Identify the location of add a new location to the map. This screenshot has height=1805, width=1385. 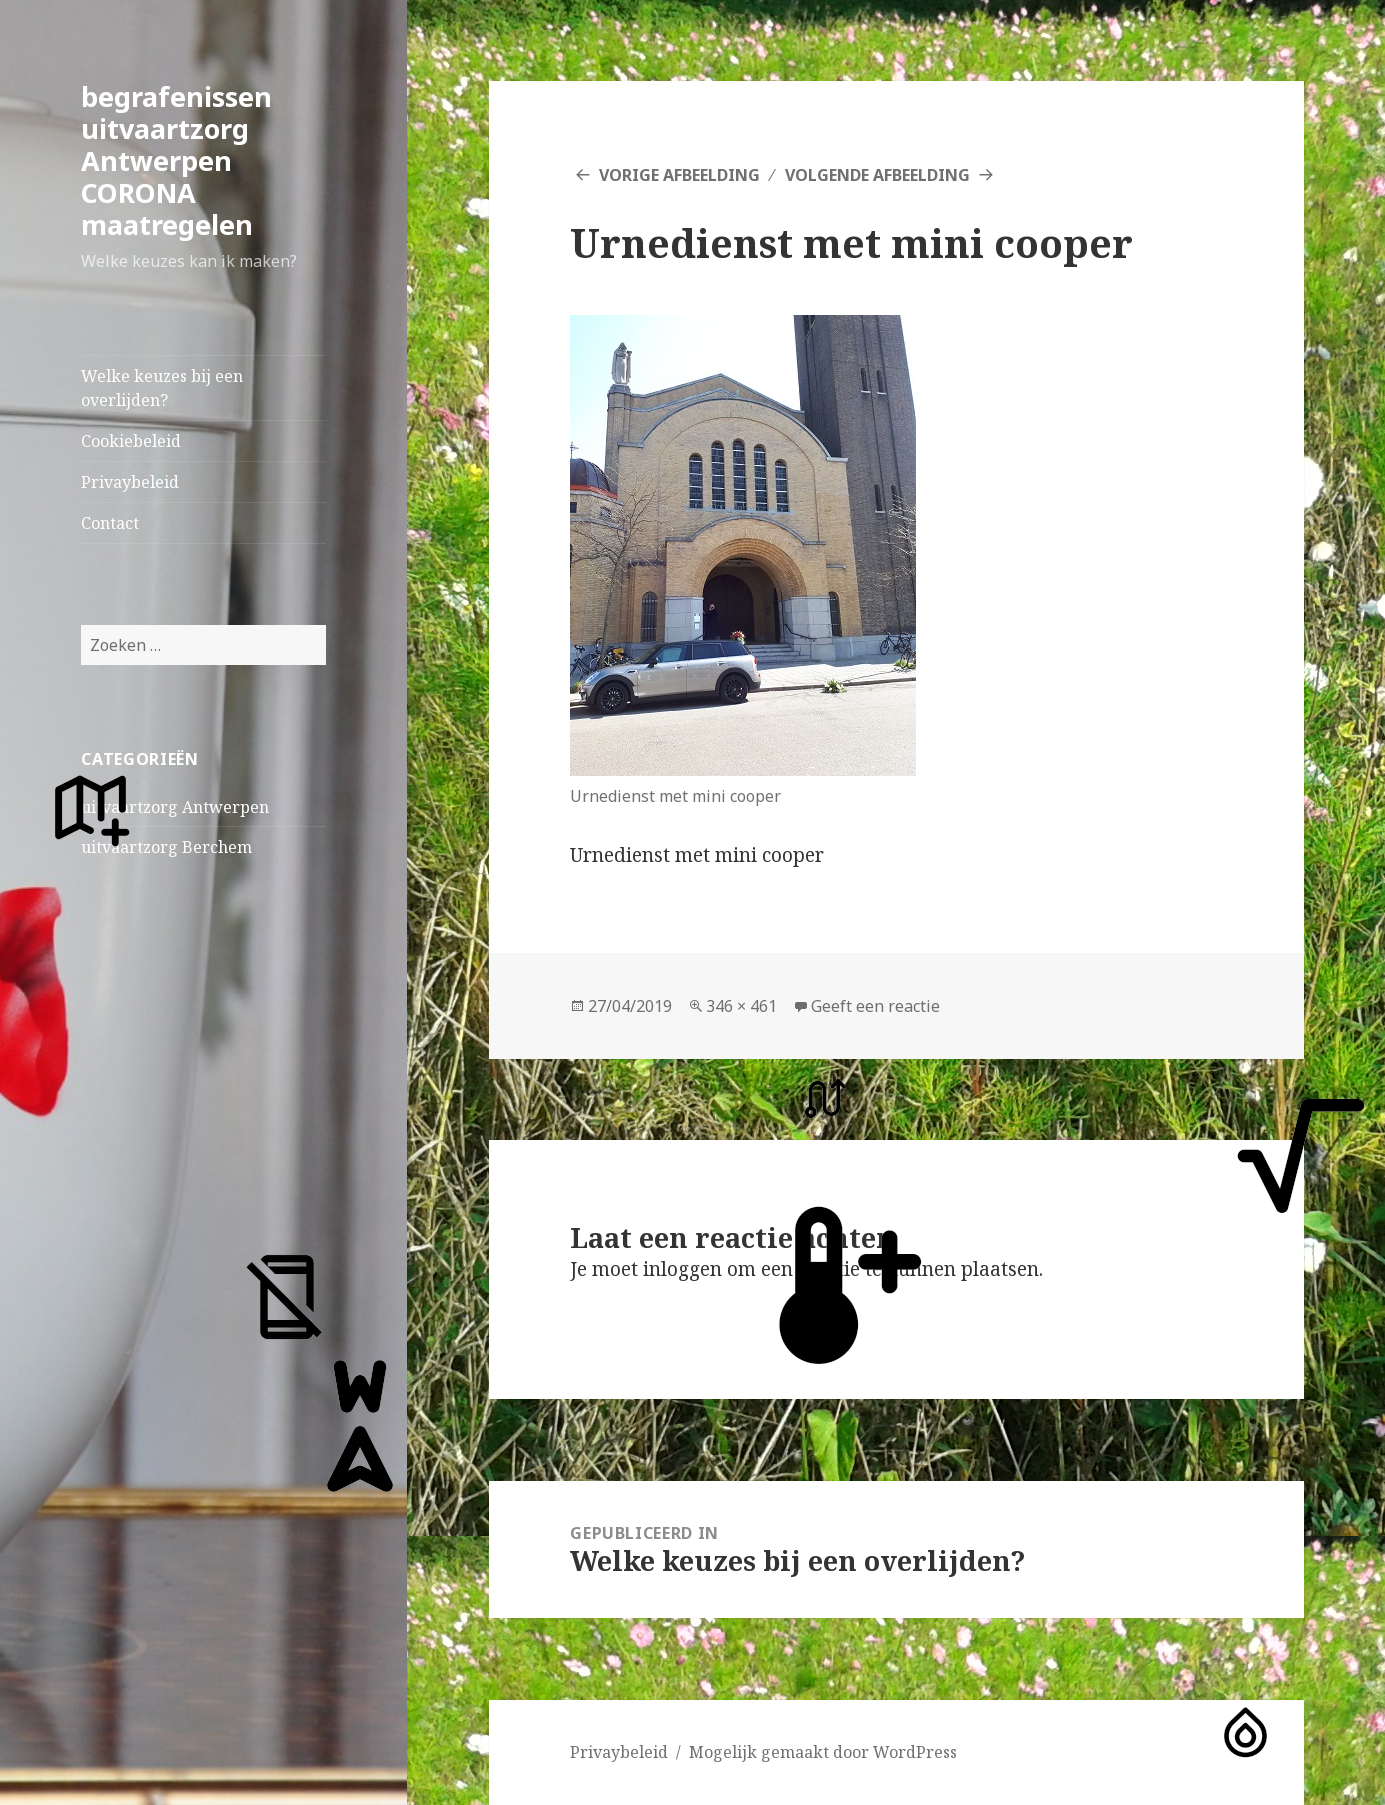
(90, 807).